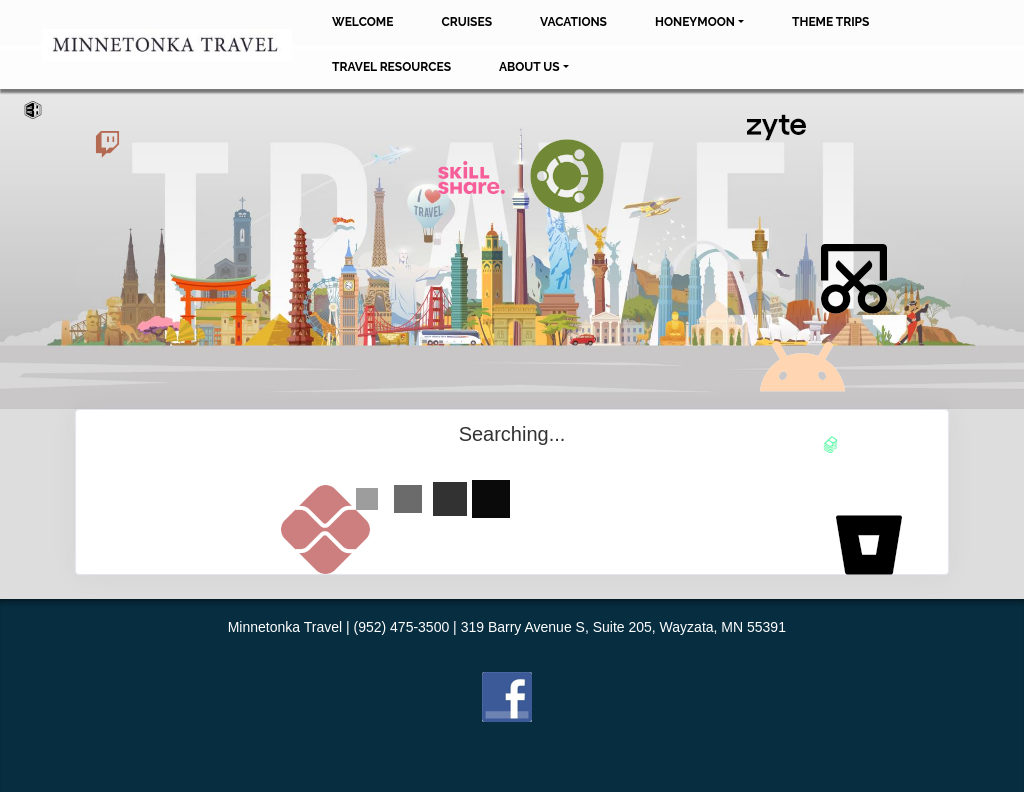 The image size is (1024, 792). What do you see at coordinates (567, 176) in the screenshot?
I see `launch ubuntu operating system` at bounding box center [567, 176].